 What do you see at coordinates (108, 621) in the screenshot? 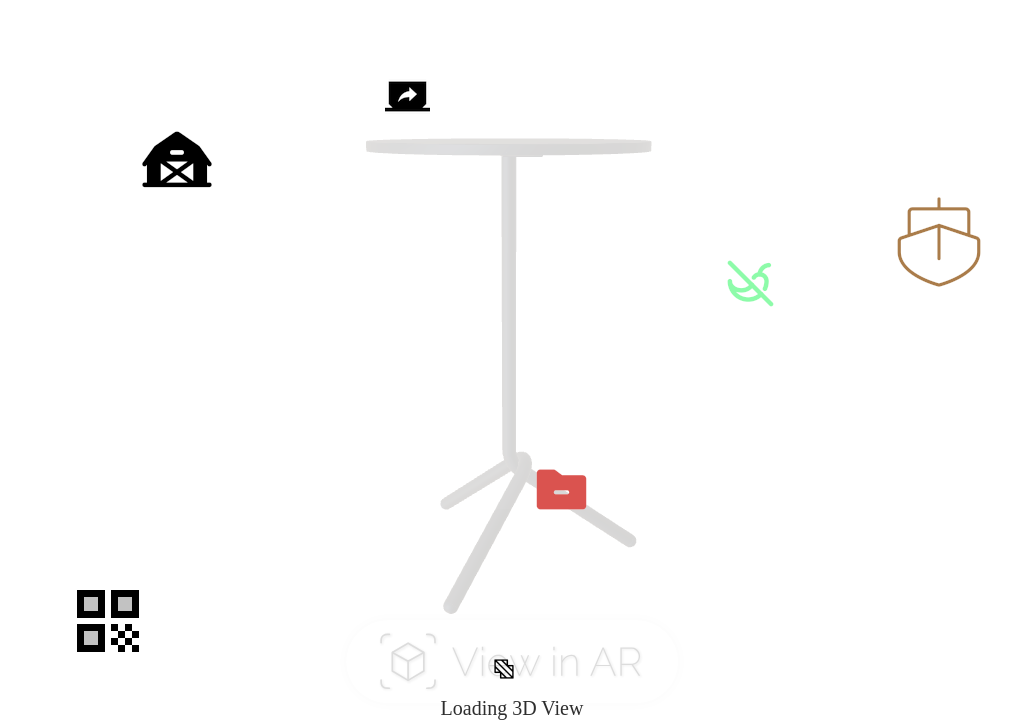
I see `scan or generate a QR code` at bounding box center [108, 621].